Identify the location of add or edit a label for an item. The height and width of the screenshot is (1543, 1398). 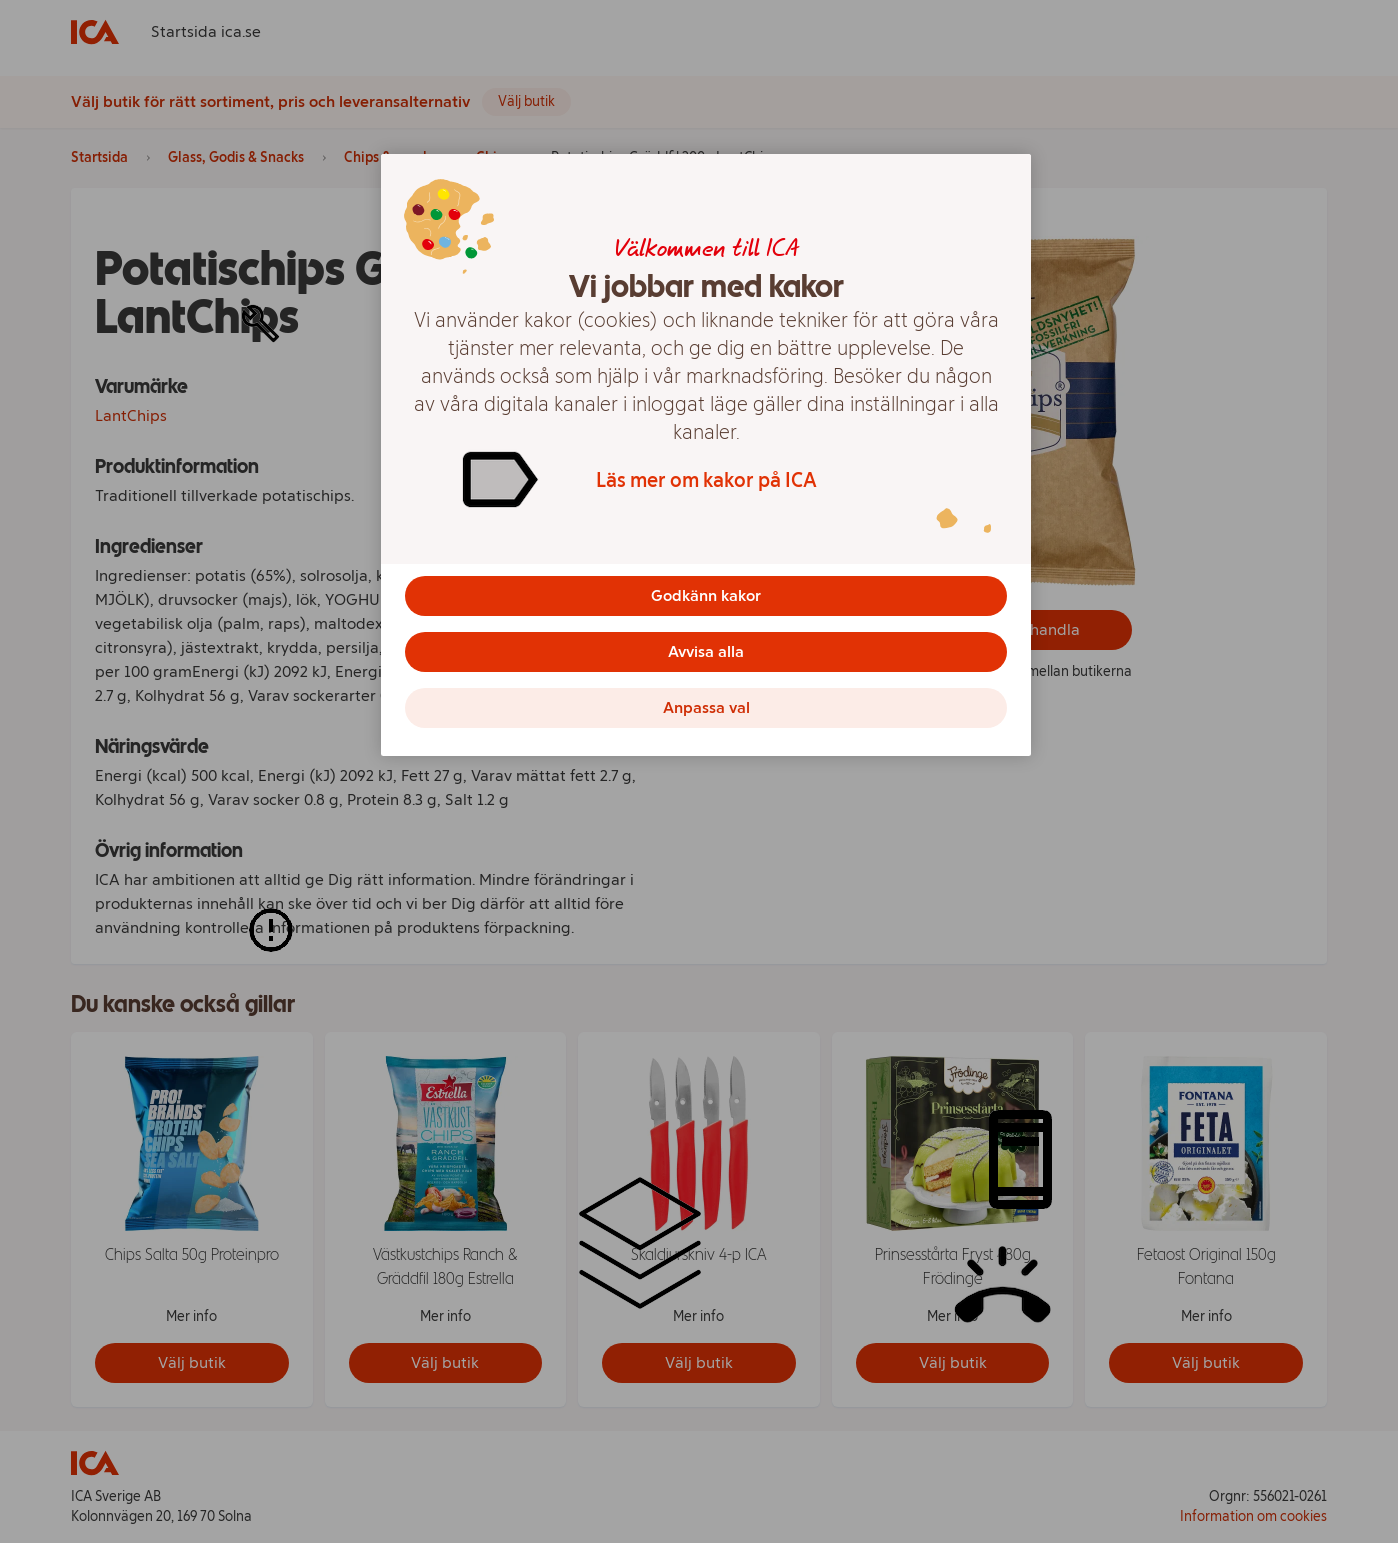
(498, 479).